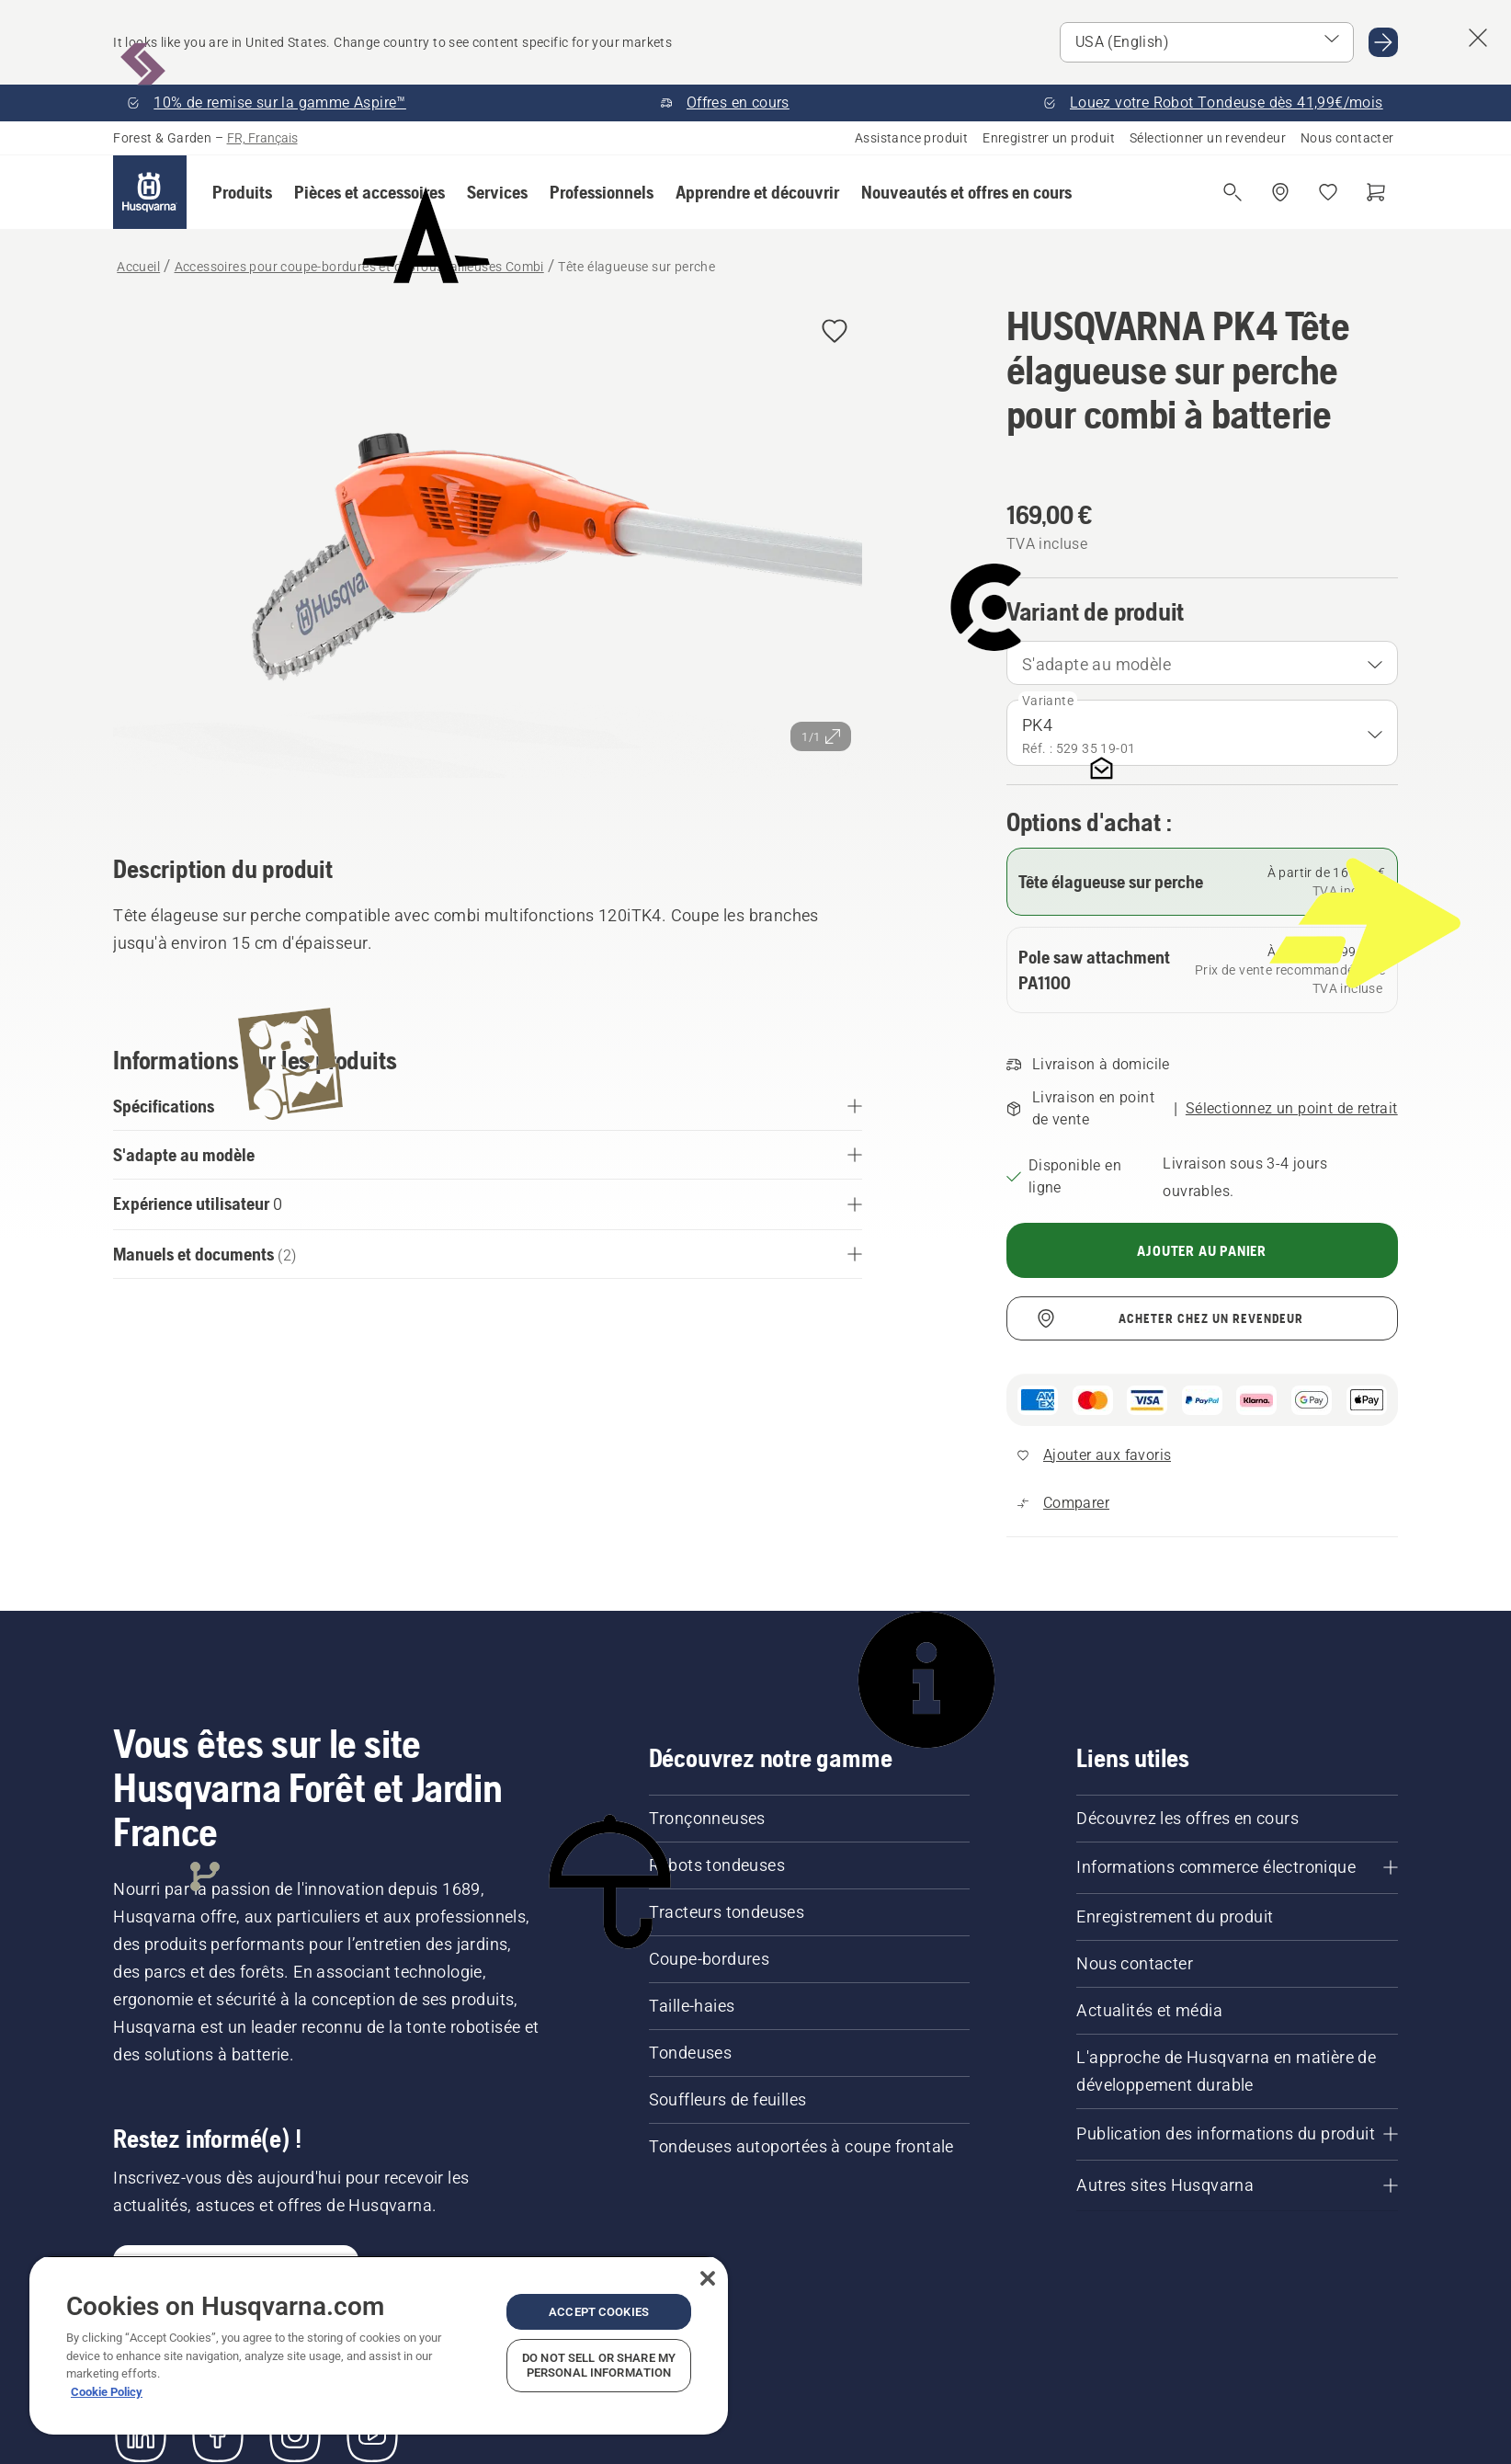  What do you see at coordinates (142, 63) in the screenshot?
I see `visit the CSS Design Awards website` at bounding box center [142, 63].